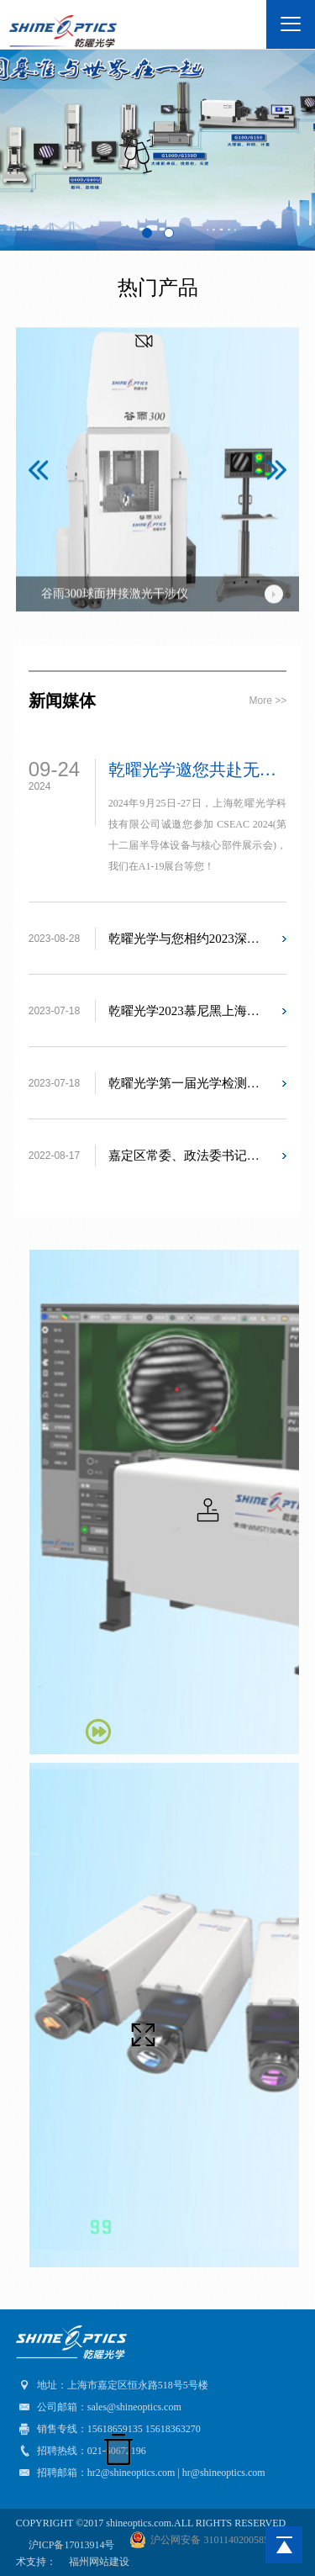 Image resolution: width=315 pixels, height=2576 pixels. I want to click on expand to fullscreen mode, so click(143, 2034).